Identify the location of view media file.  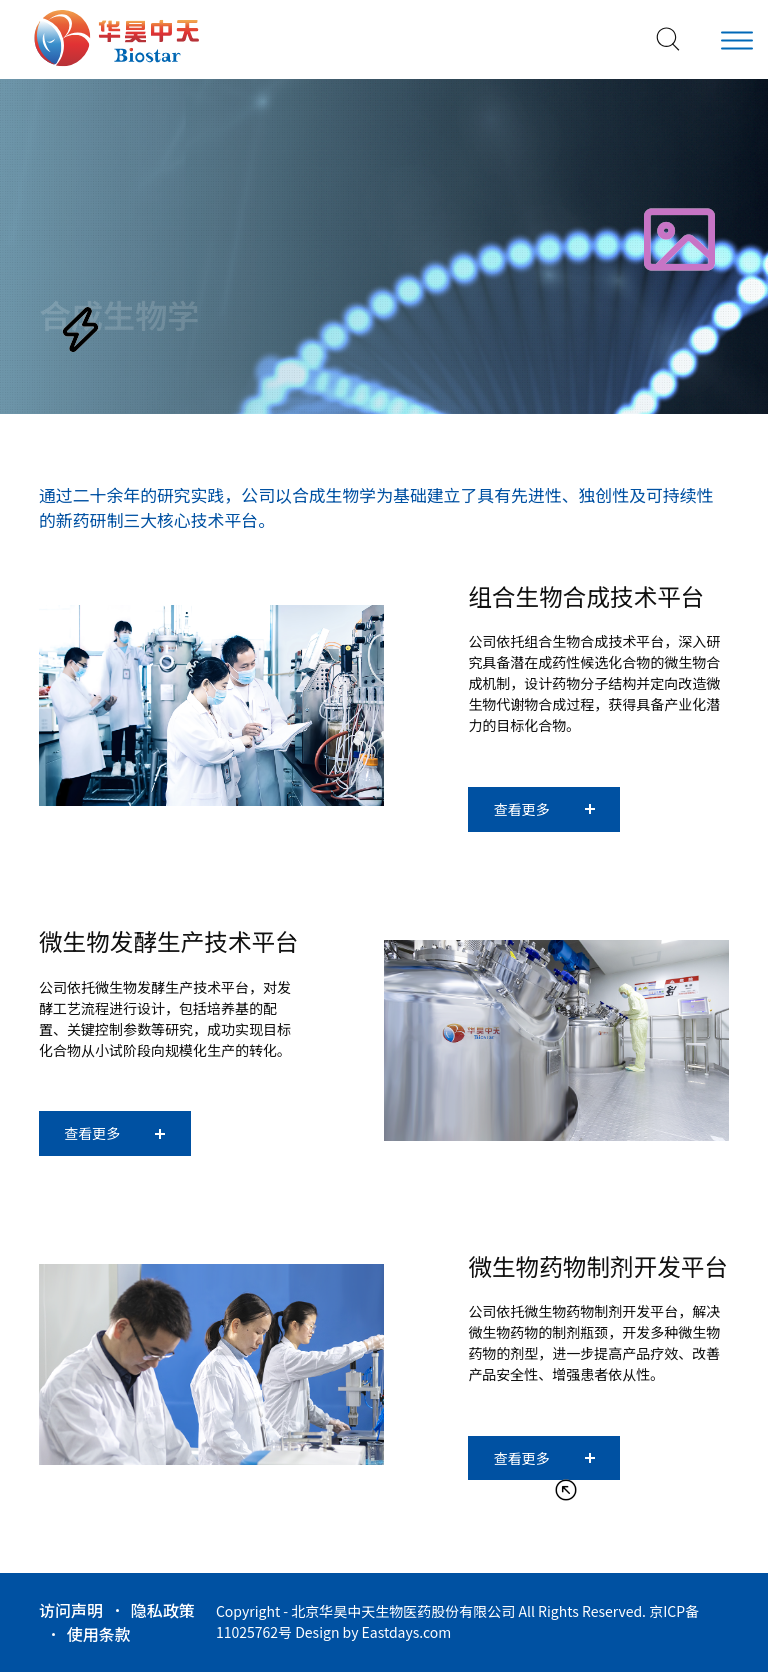
(679, 239).